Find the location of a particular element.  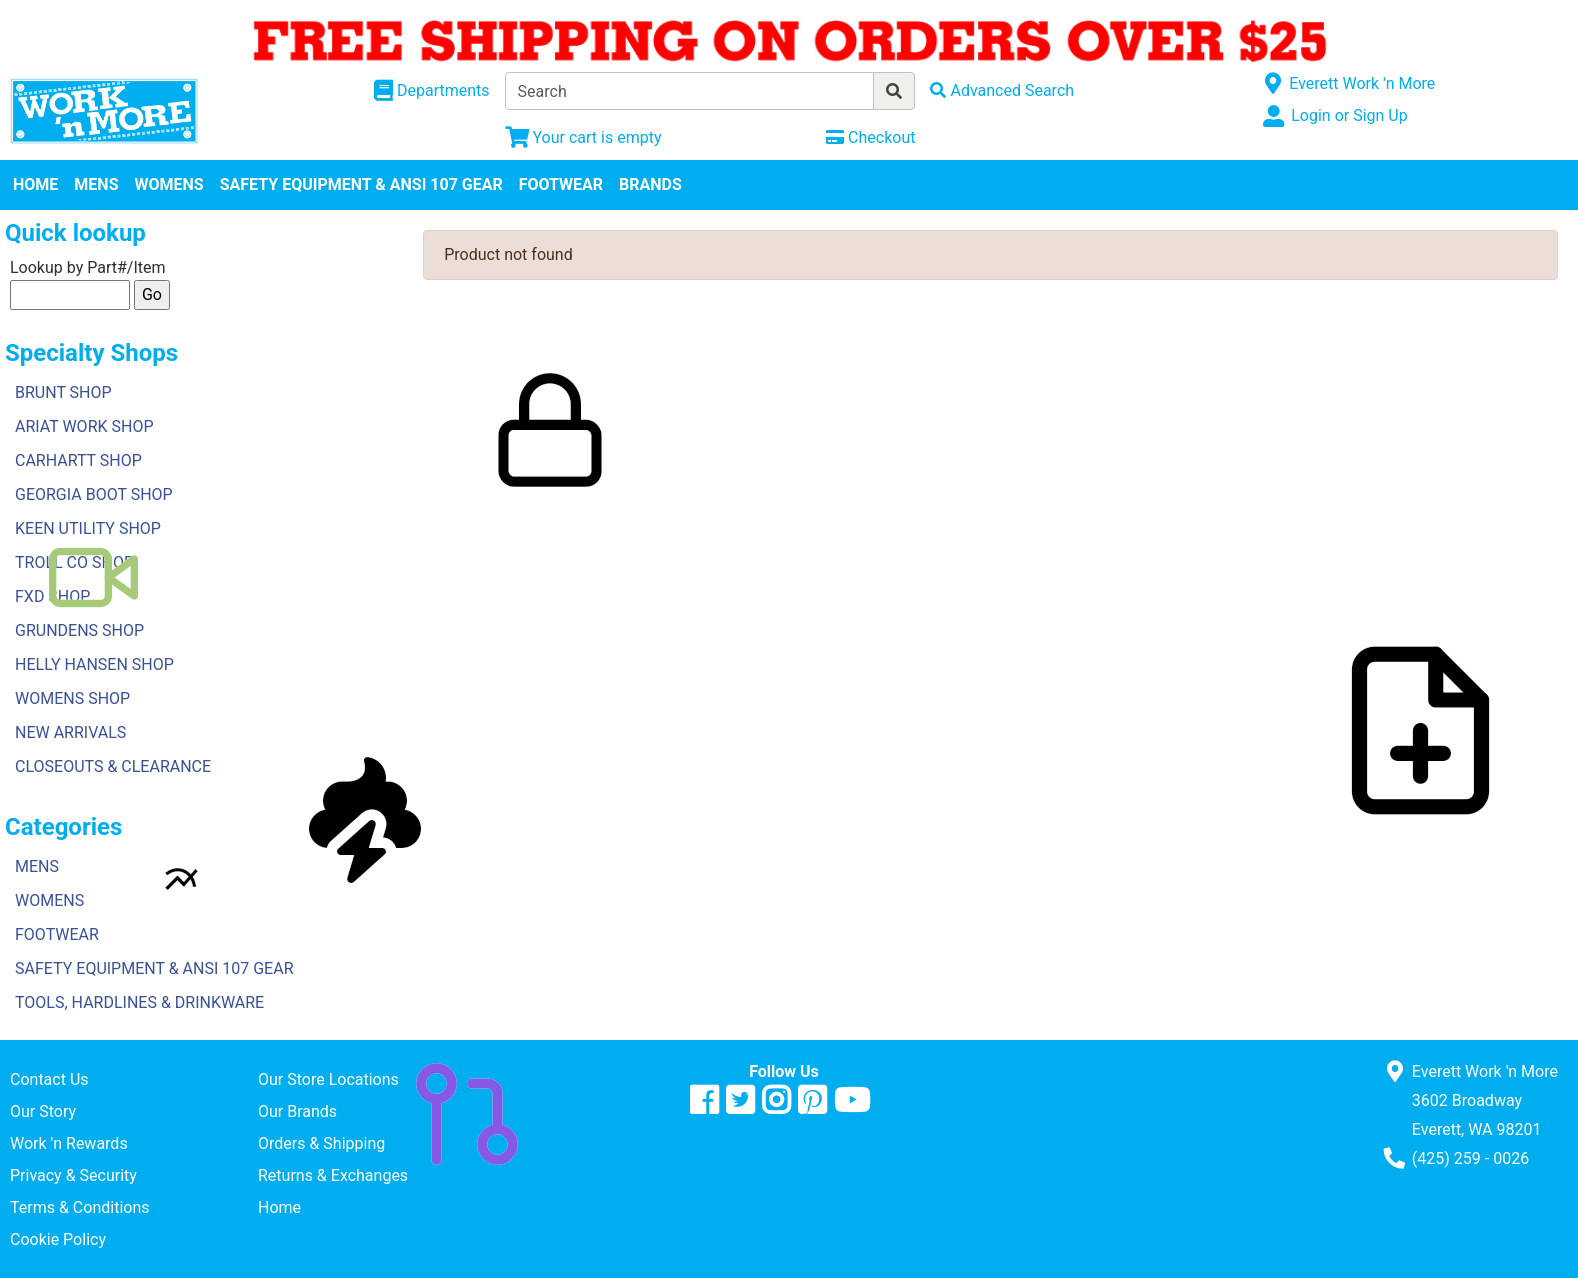

start recording a video is located at coordinates (93, 577).